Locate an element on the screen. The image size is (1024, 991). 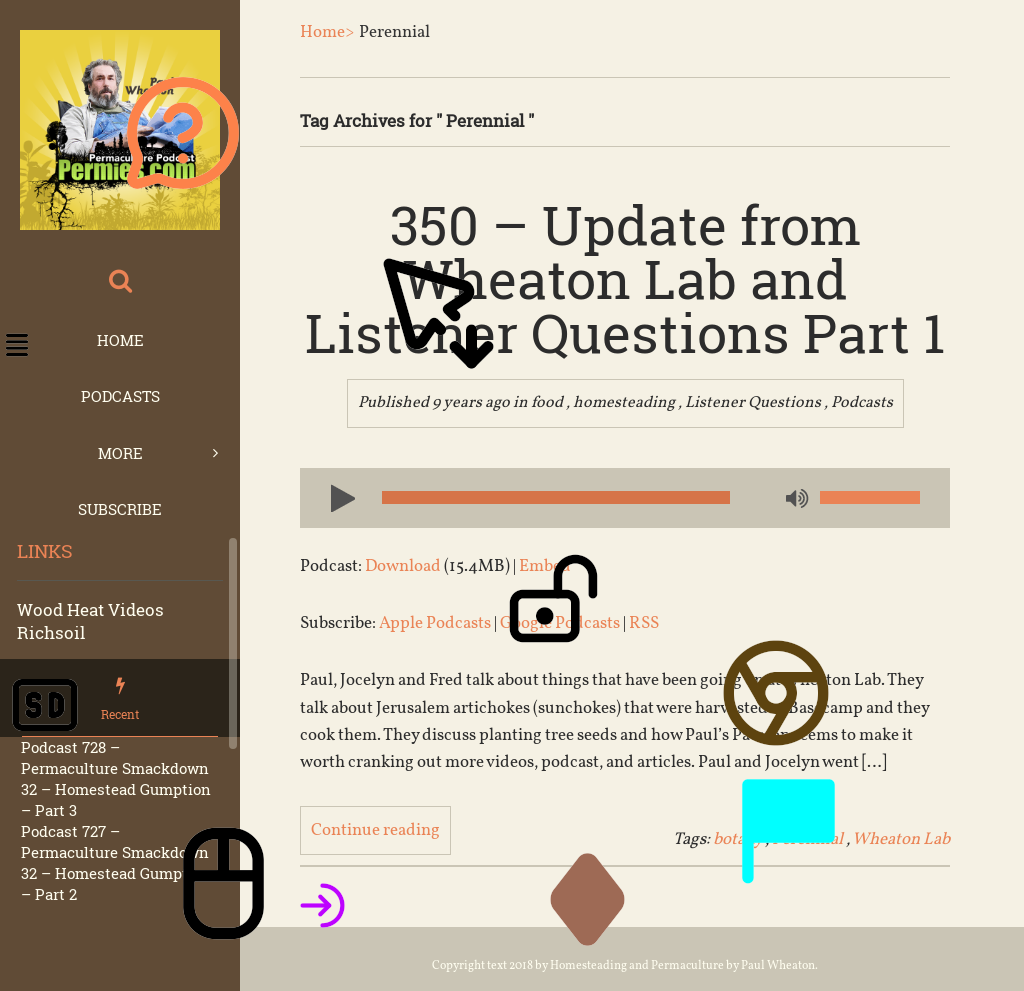
indicates standard definition video quality is located at coordinates (45, 705).